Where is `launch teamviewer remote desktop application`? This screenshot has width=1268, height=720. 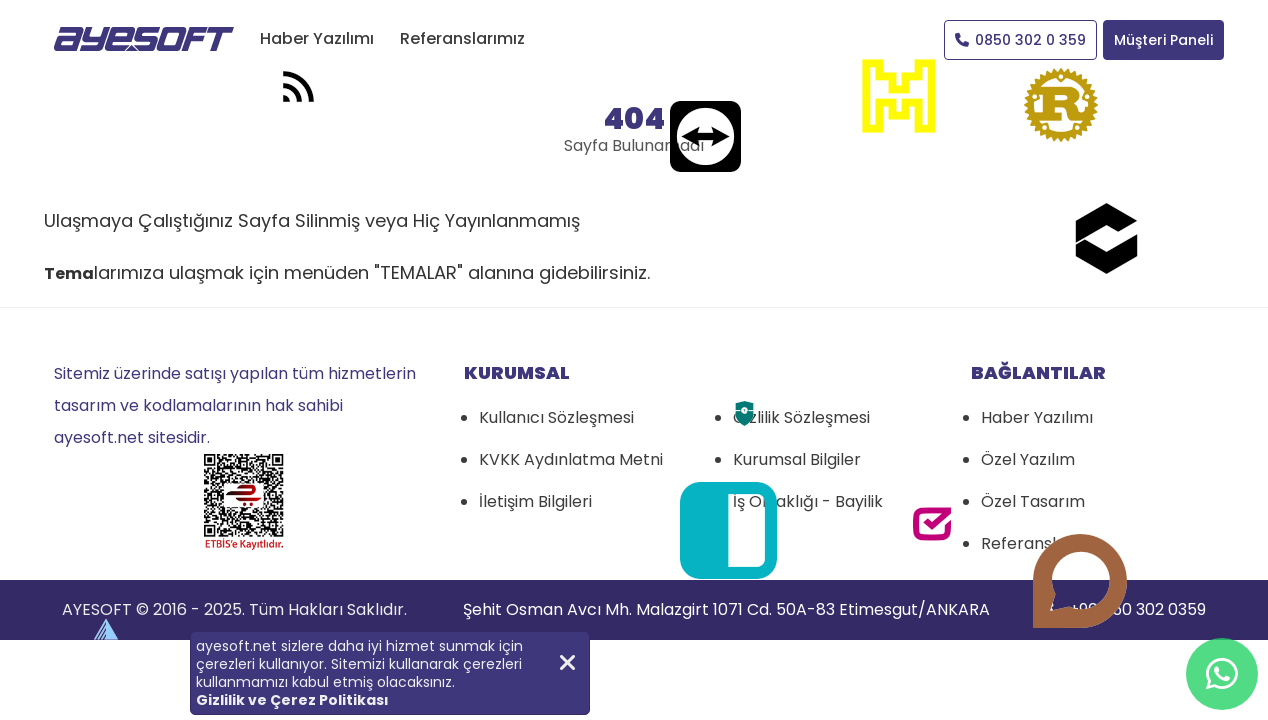
launch teamviewer remote desktop application is located at coordinates (705, 136).